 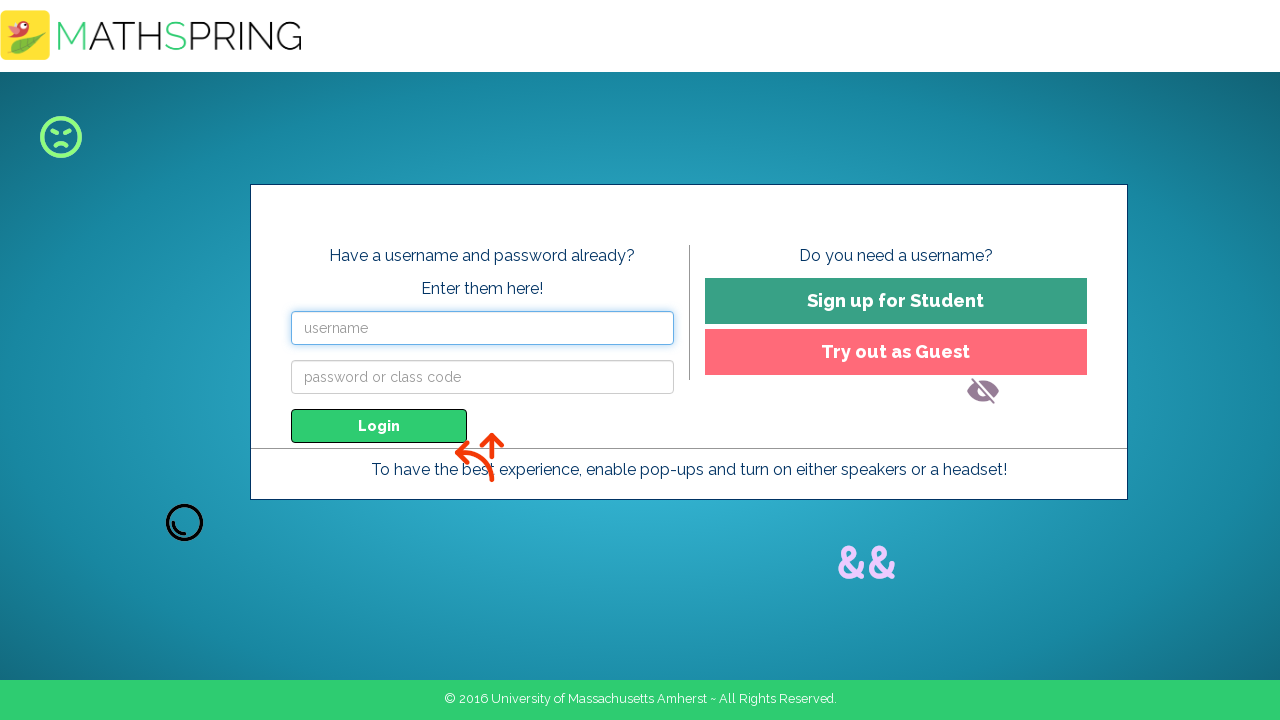 What do you see at coordinates (61, 137) in the screenshot?
I see `select angry reaction or emoji` at bounding box center [61, 137].